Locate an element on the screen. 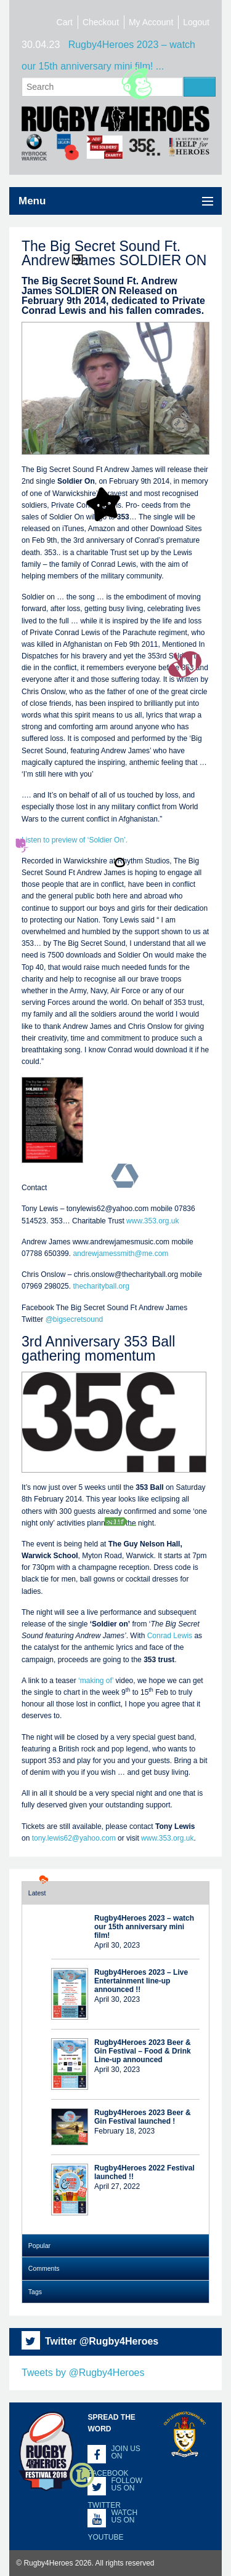  open the Commerzbank banking app is located at coordinates (124, 1175).